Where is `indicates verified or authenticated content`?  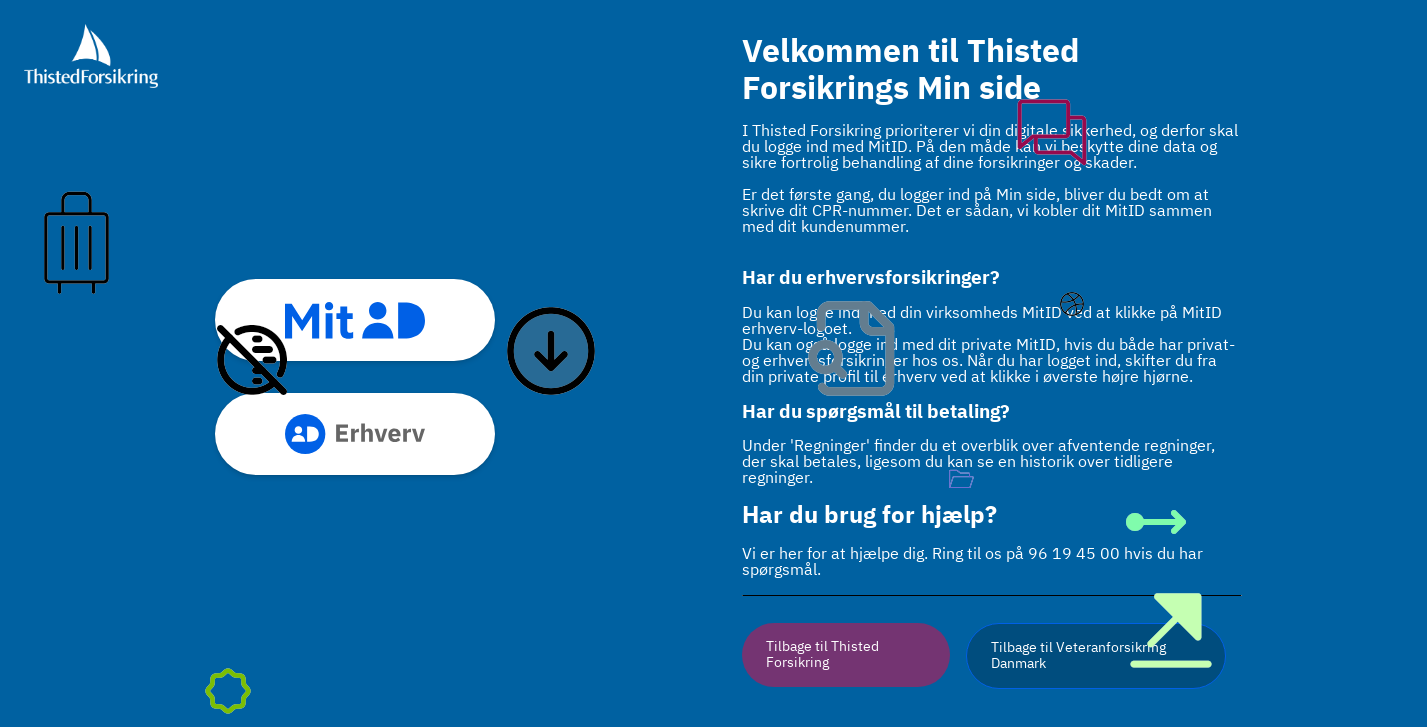
indicates verified or authenticated content is located at coordinates (228, 691).